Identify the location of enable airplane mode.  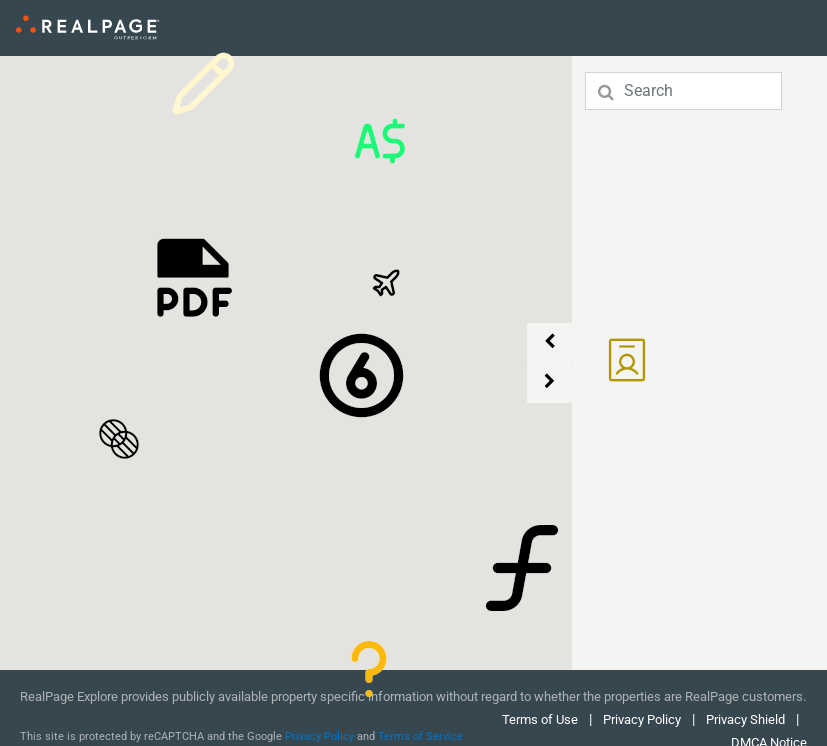
(386, 283).